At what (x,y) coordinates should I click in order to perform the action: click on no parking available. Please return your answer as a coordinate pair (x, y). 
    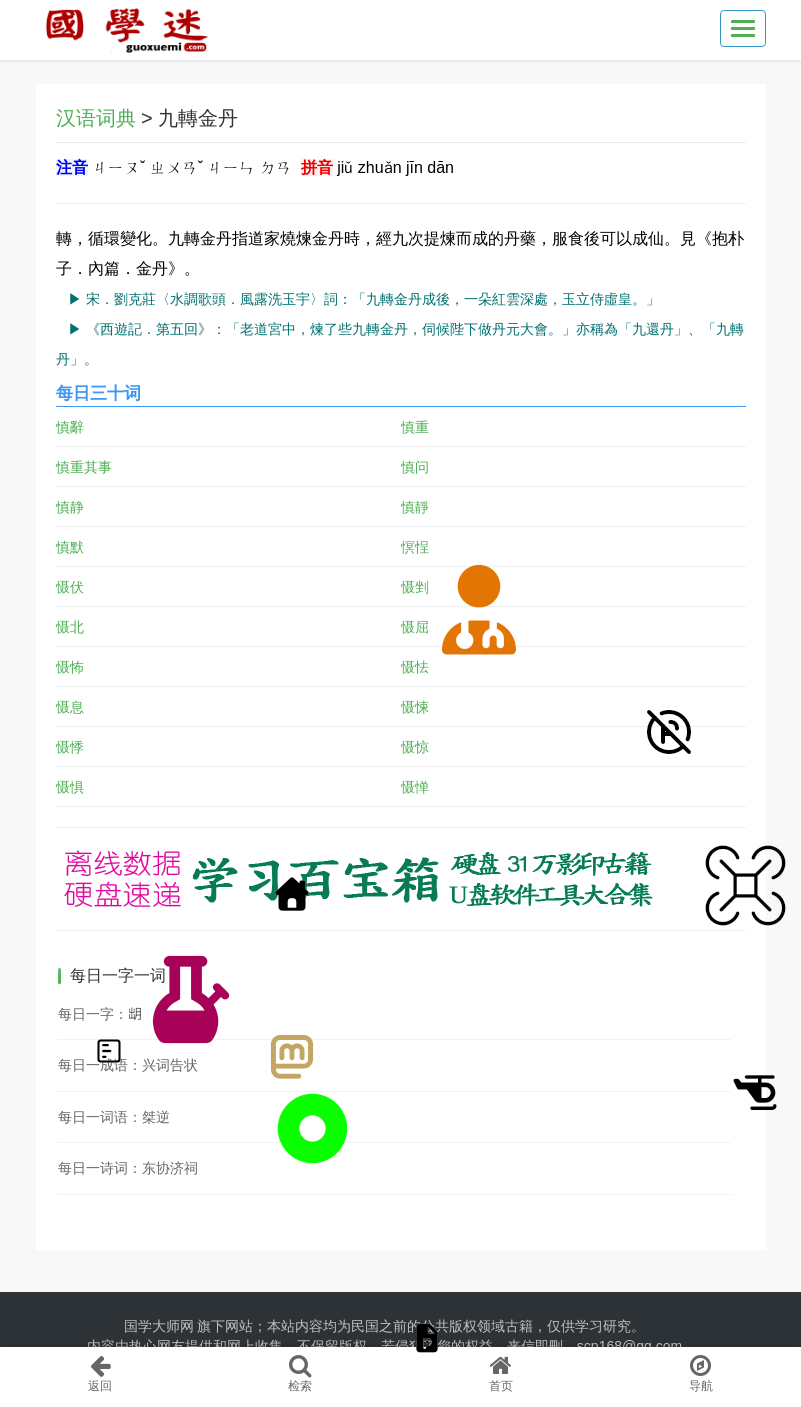
    Looking at the image, I should click on (669, 732).